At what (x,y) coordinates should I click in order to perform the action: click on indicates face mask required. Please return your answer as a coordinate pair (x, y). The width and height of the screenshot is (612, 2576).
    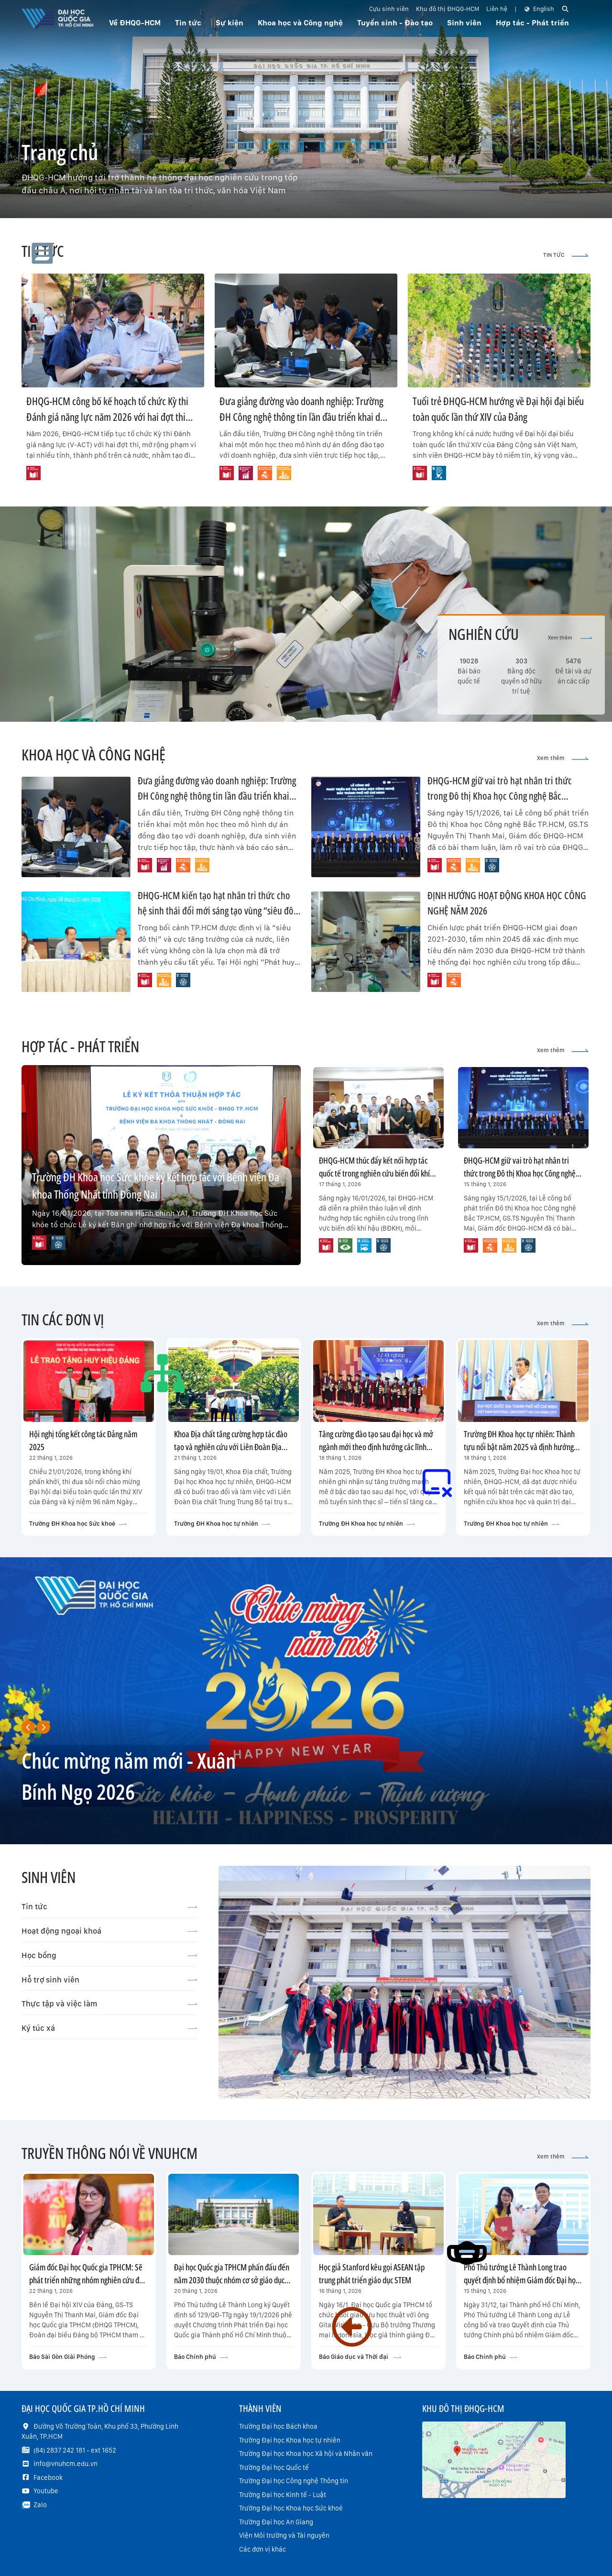
    Looking at the image, I should click on (467, 2253).